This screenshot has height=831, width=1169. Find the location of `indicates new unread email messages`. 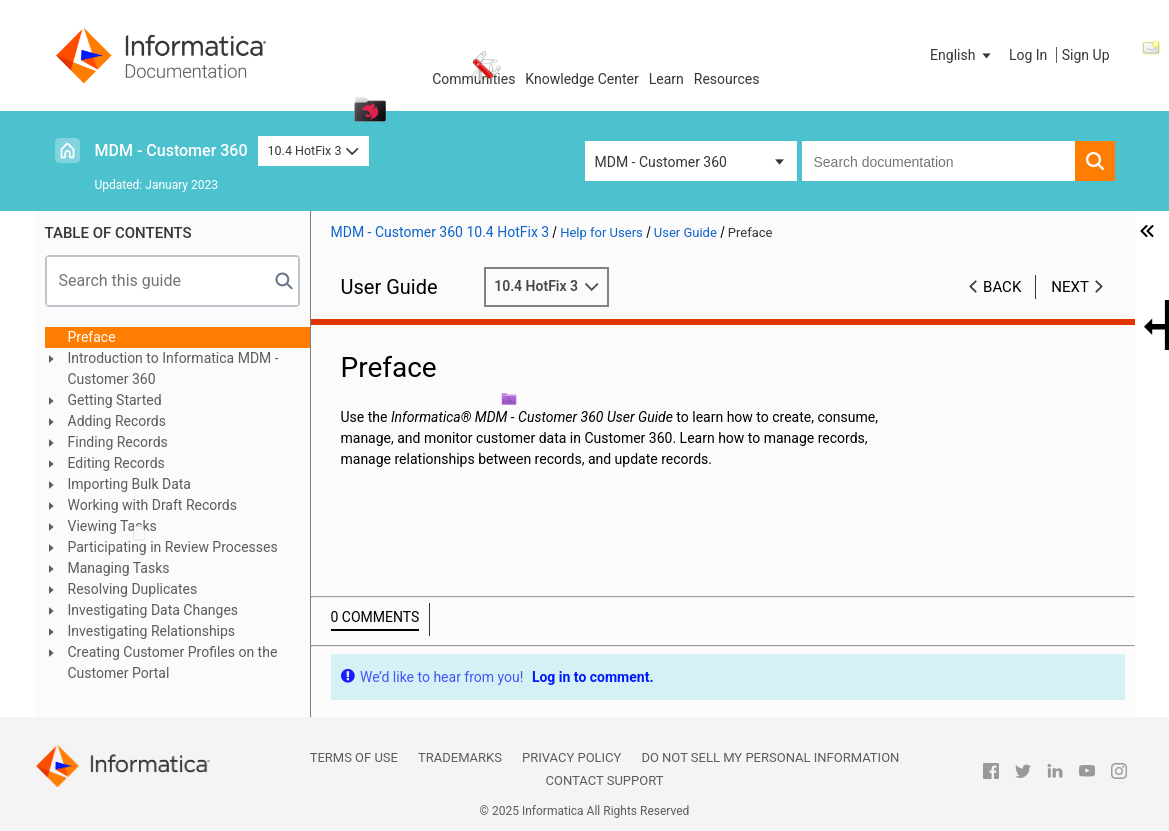

indicates new unread email messages is located at coordinates (1151, 48).